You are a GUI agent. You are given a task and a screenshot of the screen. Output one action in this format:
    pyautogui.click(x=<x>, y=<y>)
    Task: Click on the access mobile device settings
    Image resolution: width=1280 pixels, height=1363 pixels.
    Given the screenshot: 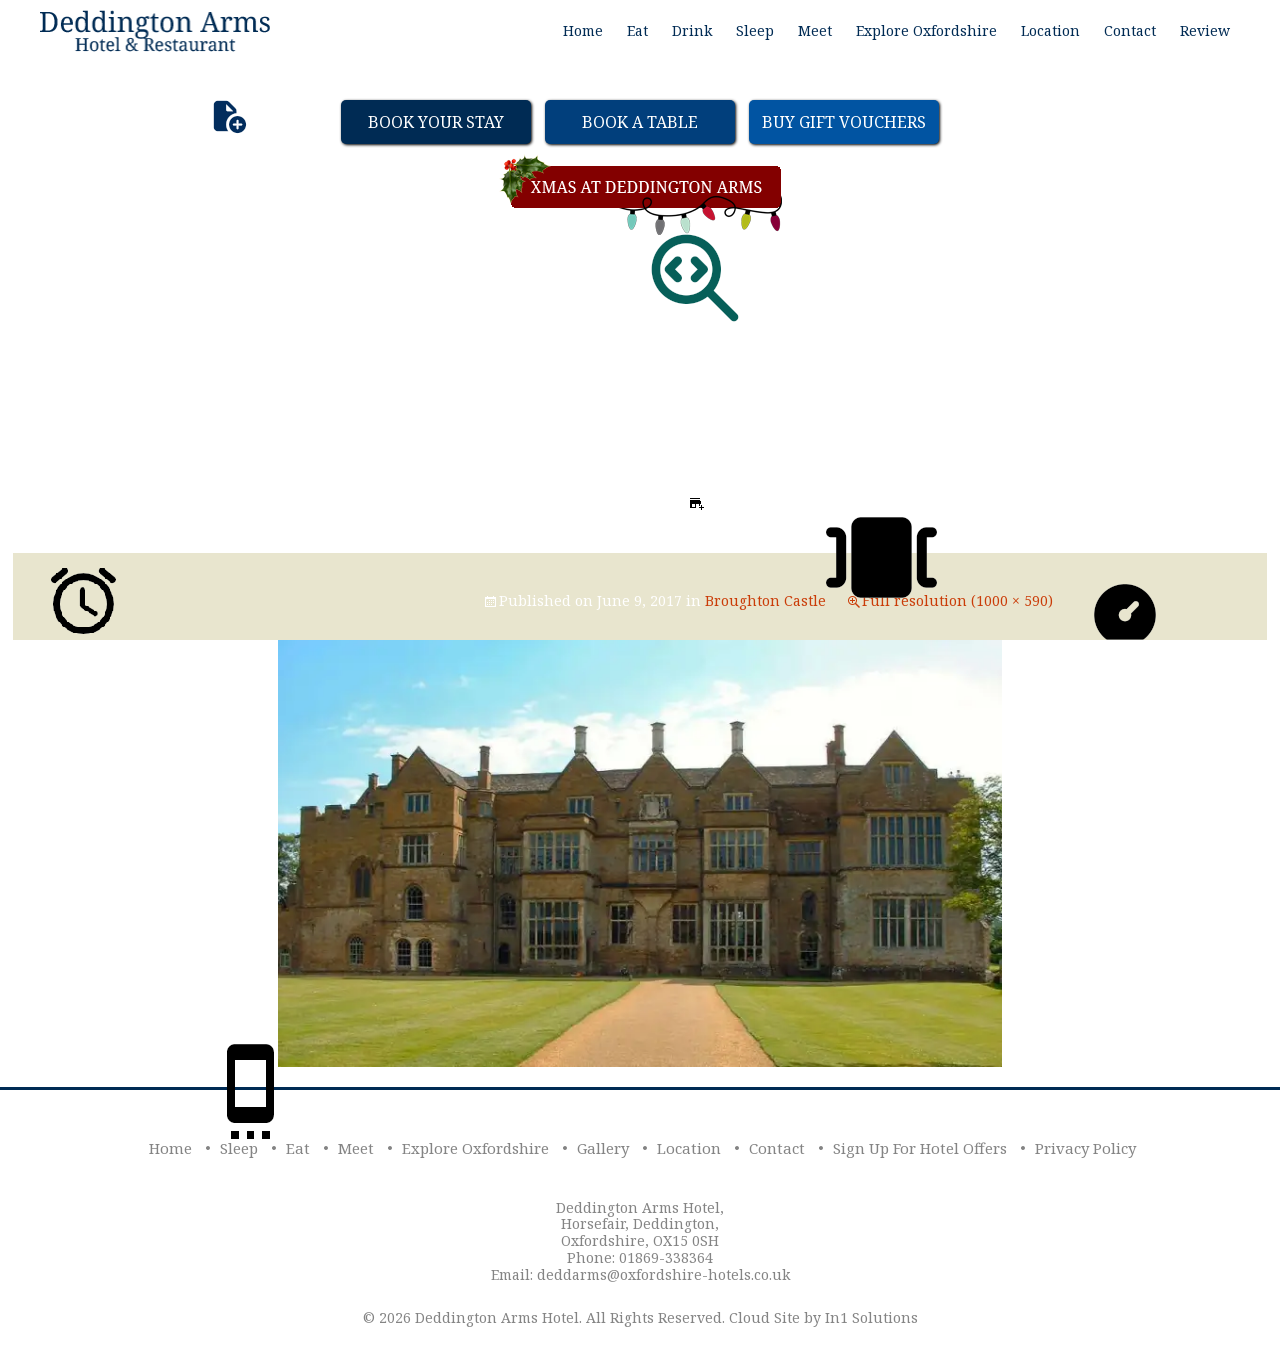 What is the action you would take?
    pyautogui.click(x=250, y=1091)
    